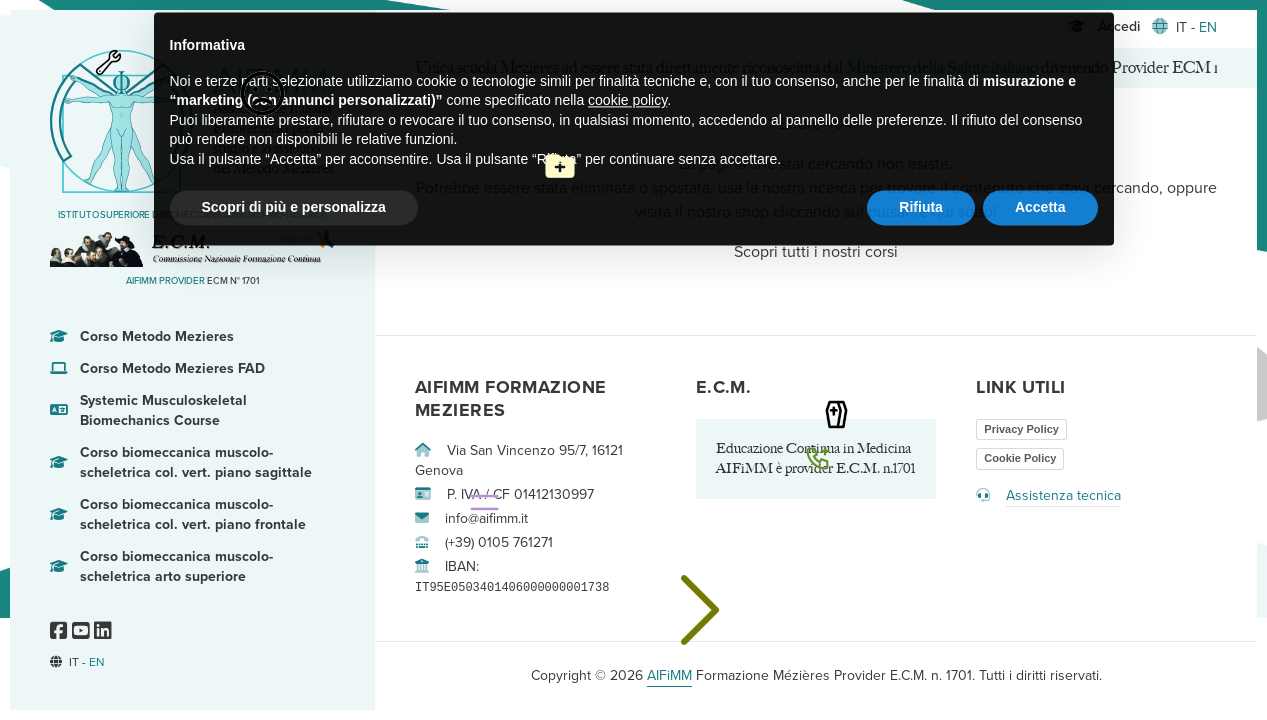 The image size is (1267, 720). What do you see at coordinates (108, 62) in the screenshot?
I see `access settings or configuration options` at bounding box center [108, 62].